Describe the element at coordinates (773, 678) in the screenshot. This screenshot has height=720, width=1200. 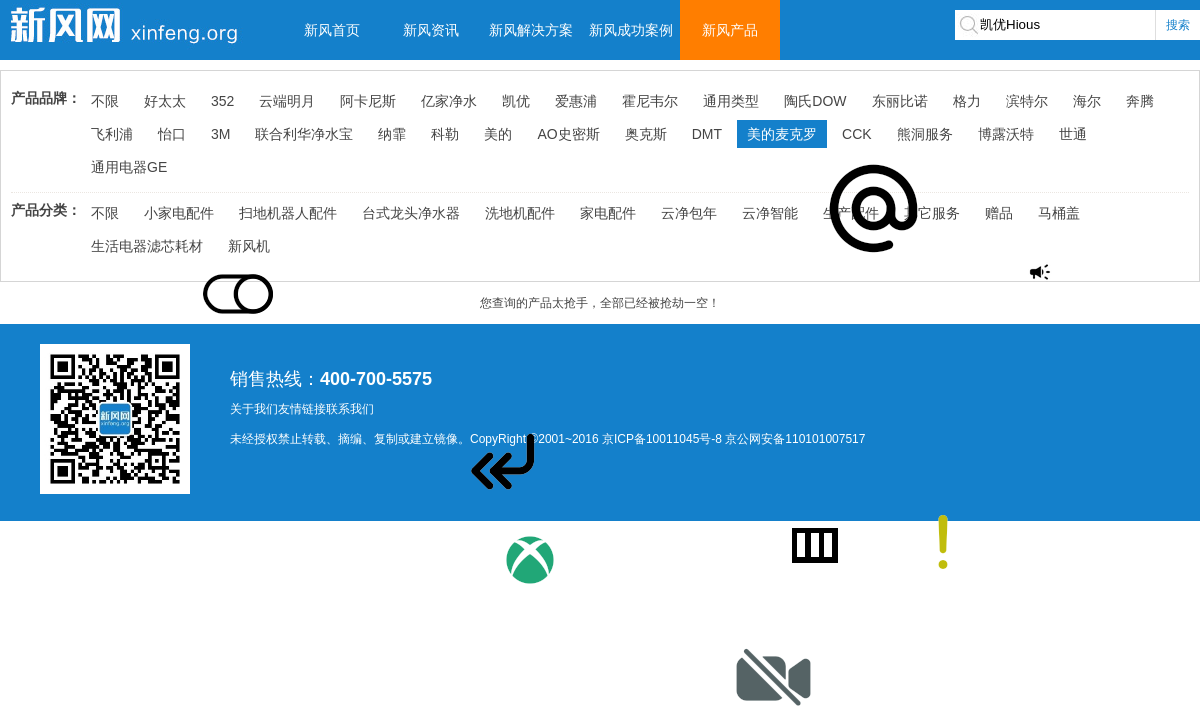
I see `turn off camera or disable video` at that location.